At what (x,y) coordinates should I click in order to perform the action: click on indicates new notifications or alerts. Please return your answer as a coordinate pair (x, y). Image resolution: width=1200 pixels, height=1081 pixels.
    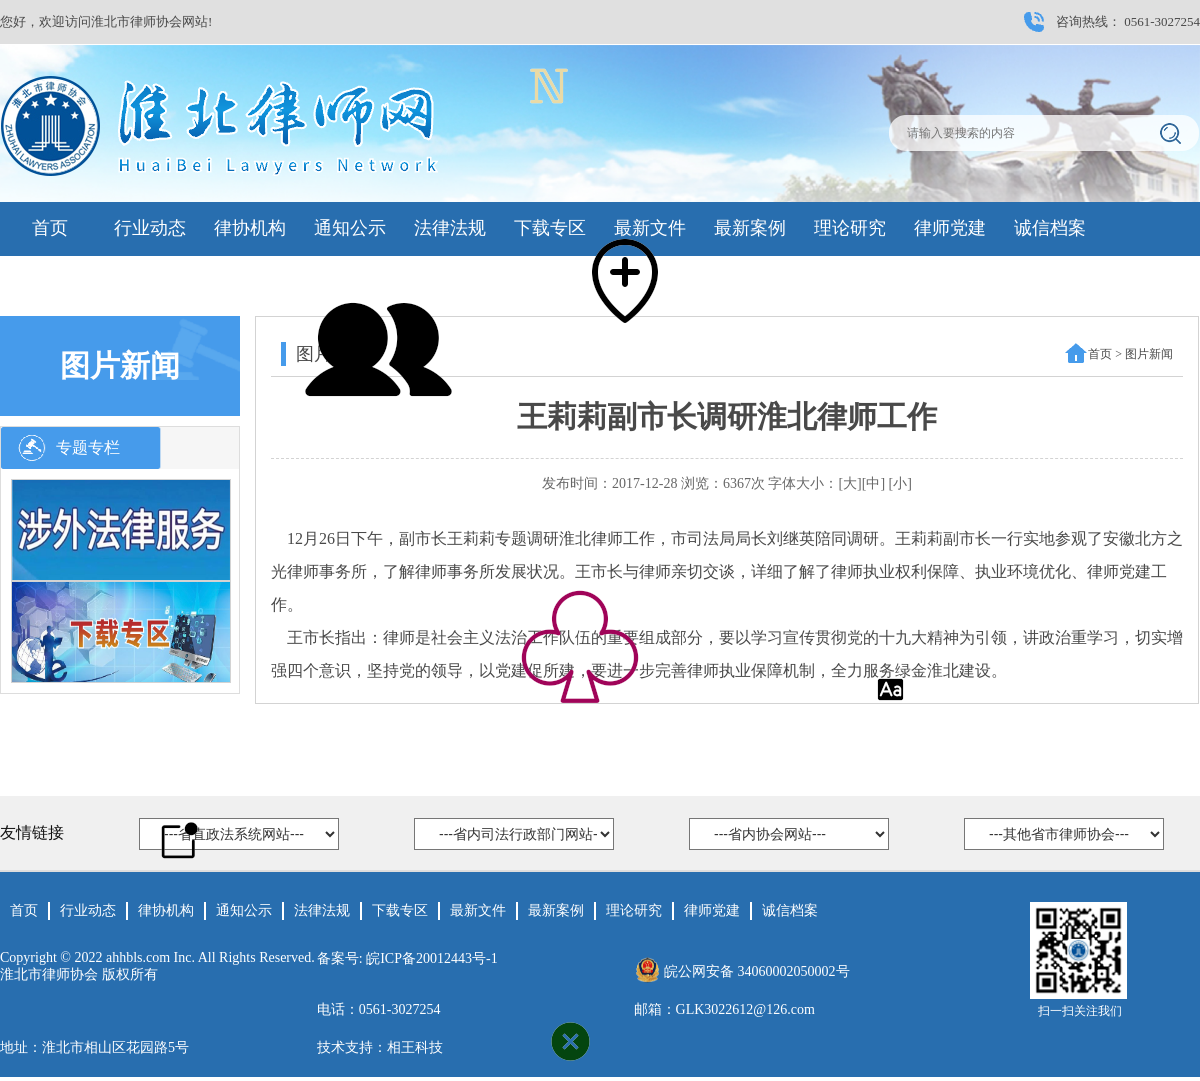
    Looking at the image, I should click on (179, 841).